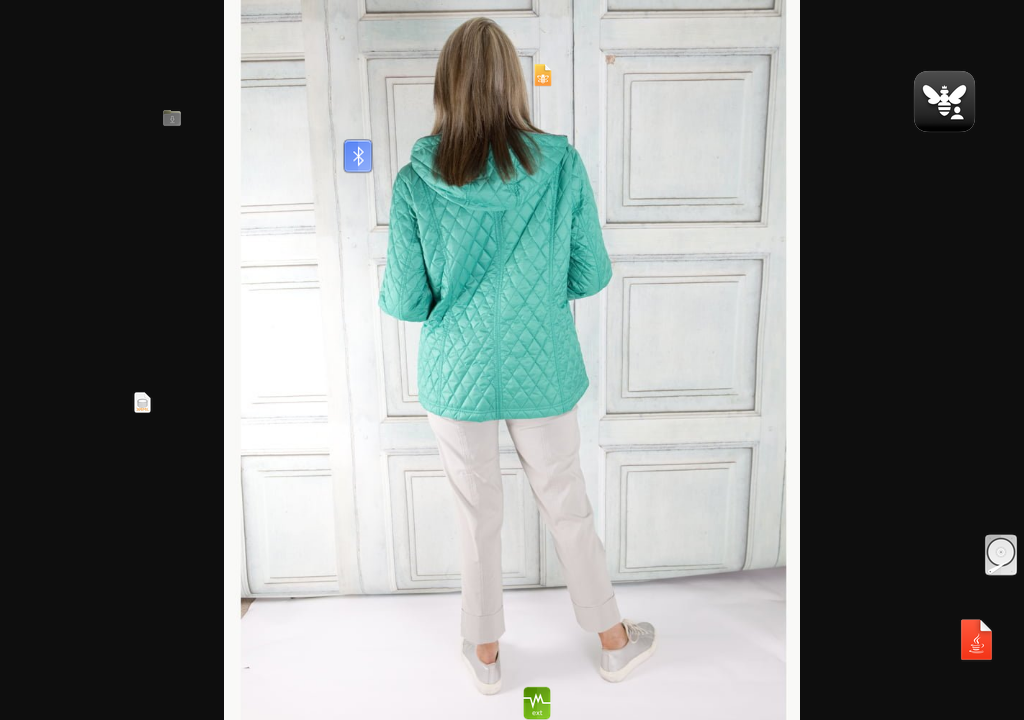 This screenshot has width=1024, height=720. I want to click on open disk management utility, so click(1001, 555).